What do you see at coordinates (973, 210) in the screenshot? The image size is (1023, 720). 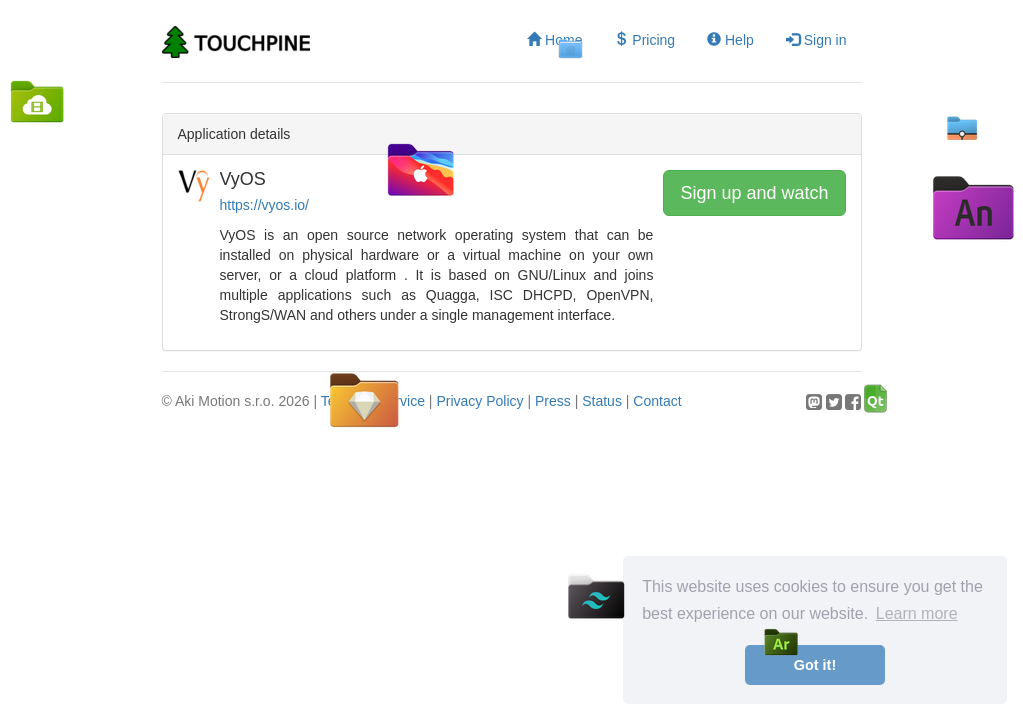 I see `open folder containing Adobe Animate project files` at bounding box center [973, 210].